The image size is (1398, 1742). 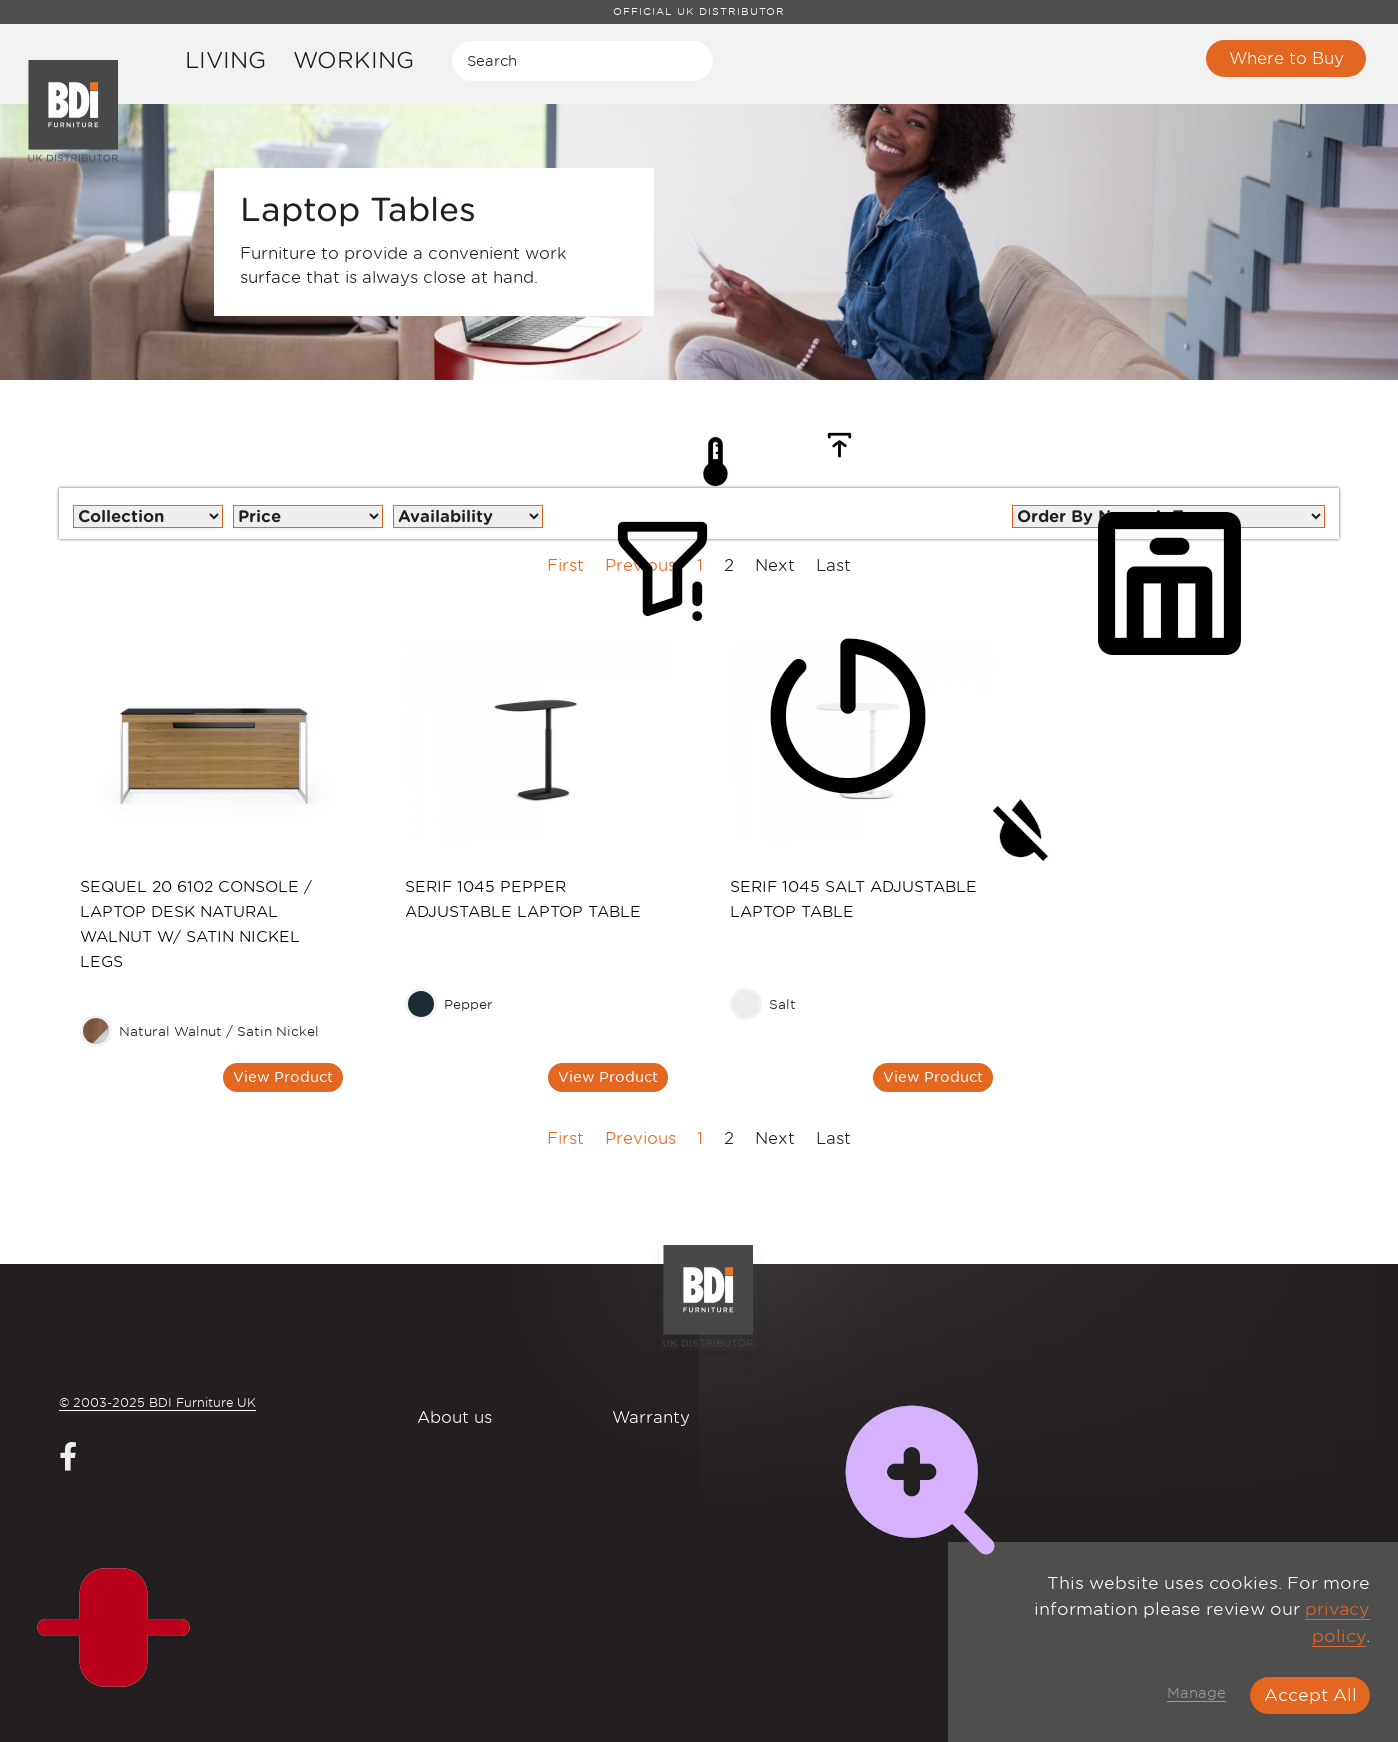 I want to click on align selected element to vertical center, so click(x=113, y=1627).